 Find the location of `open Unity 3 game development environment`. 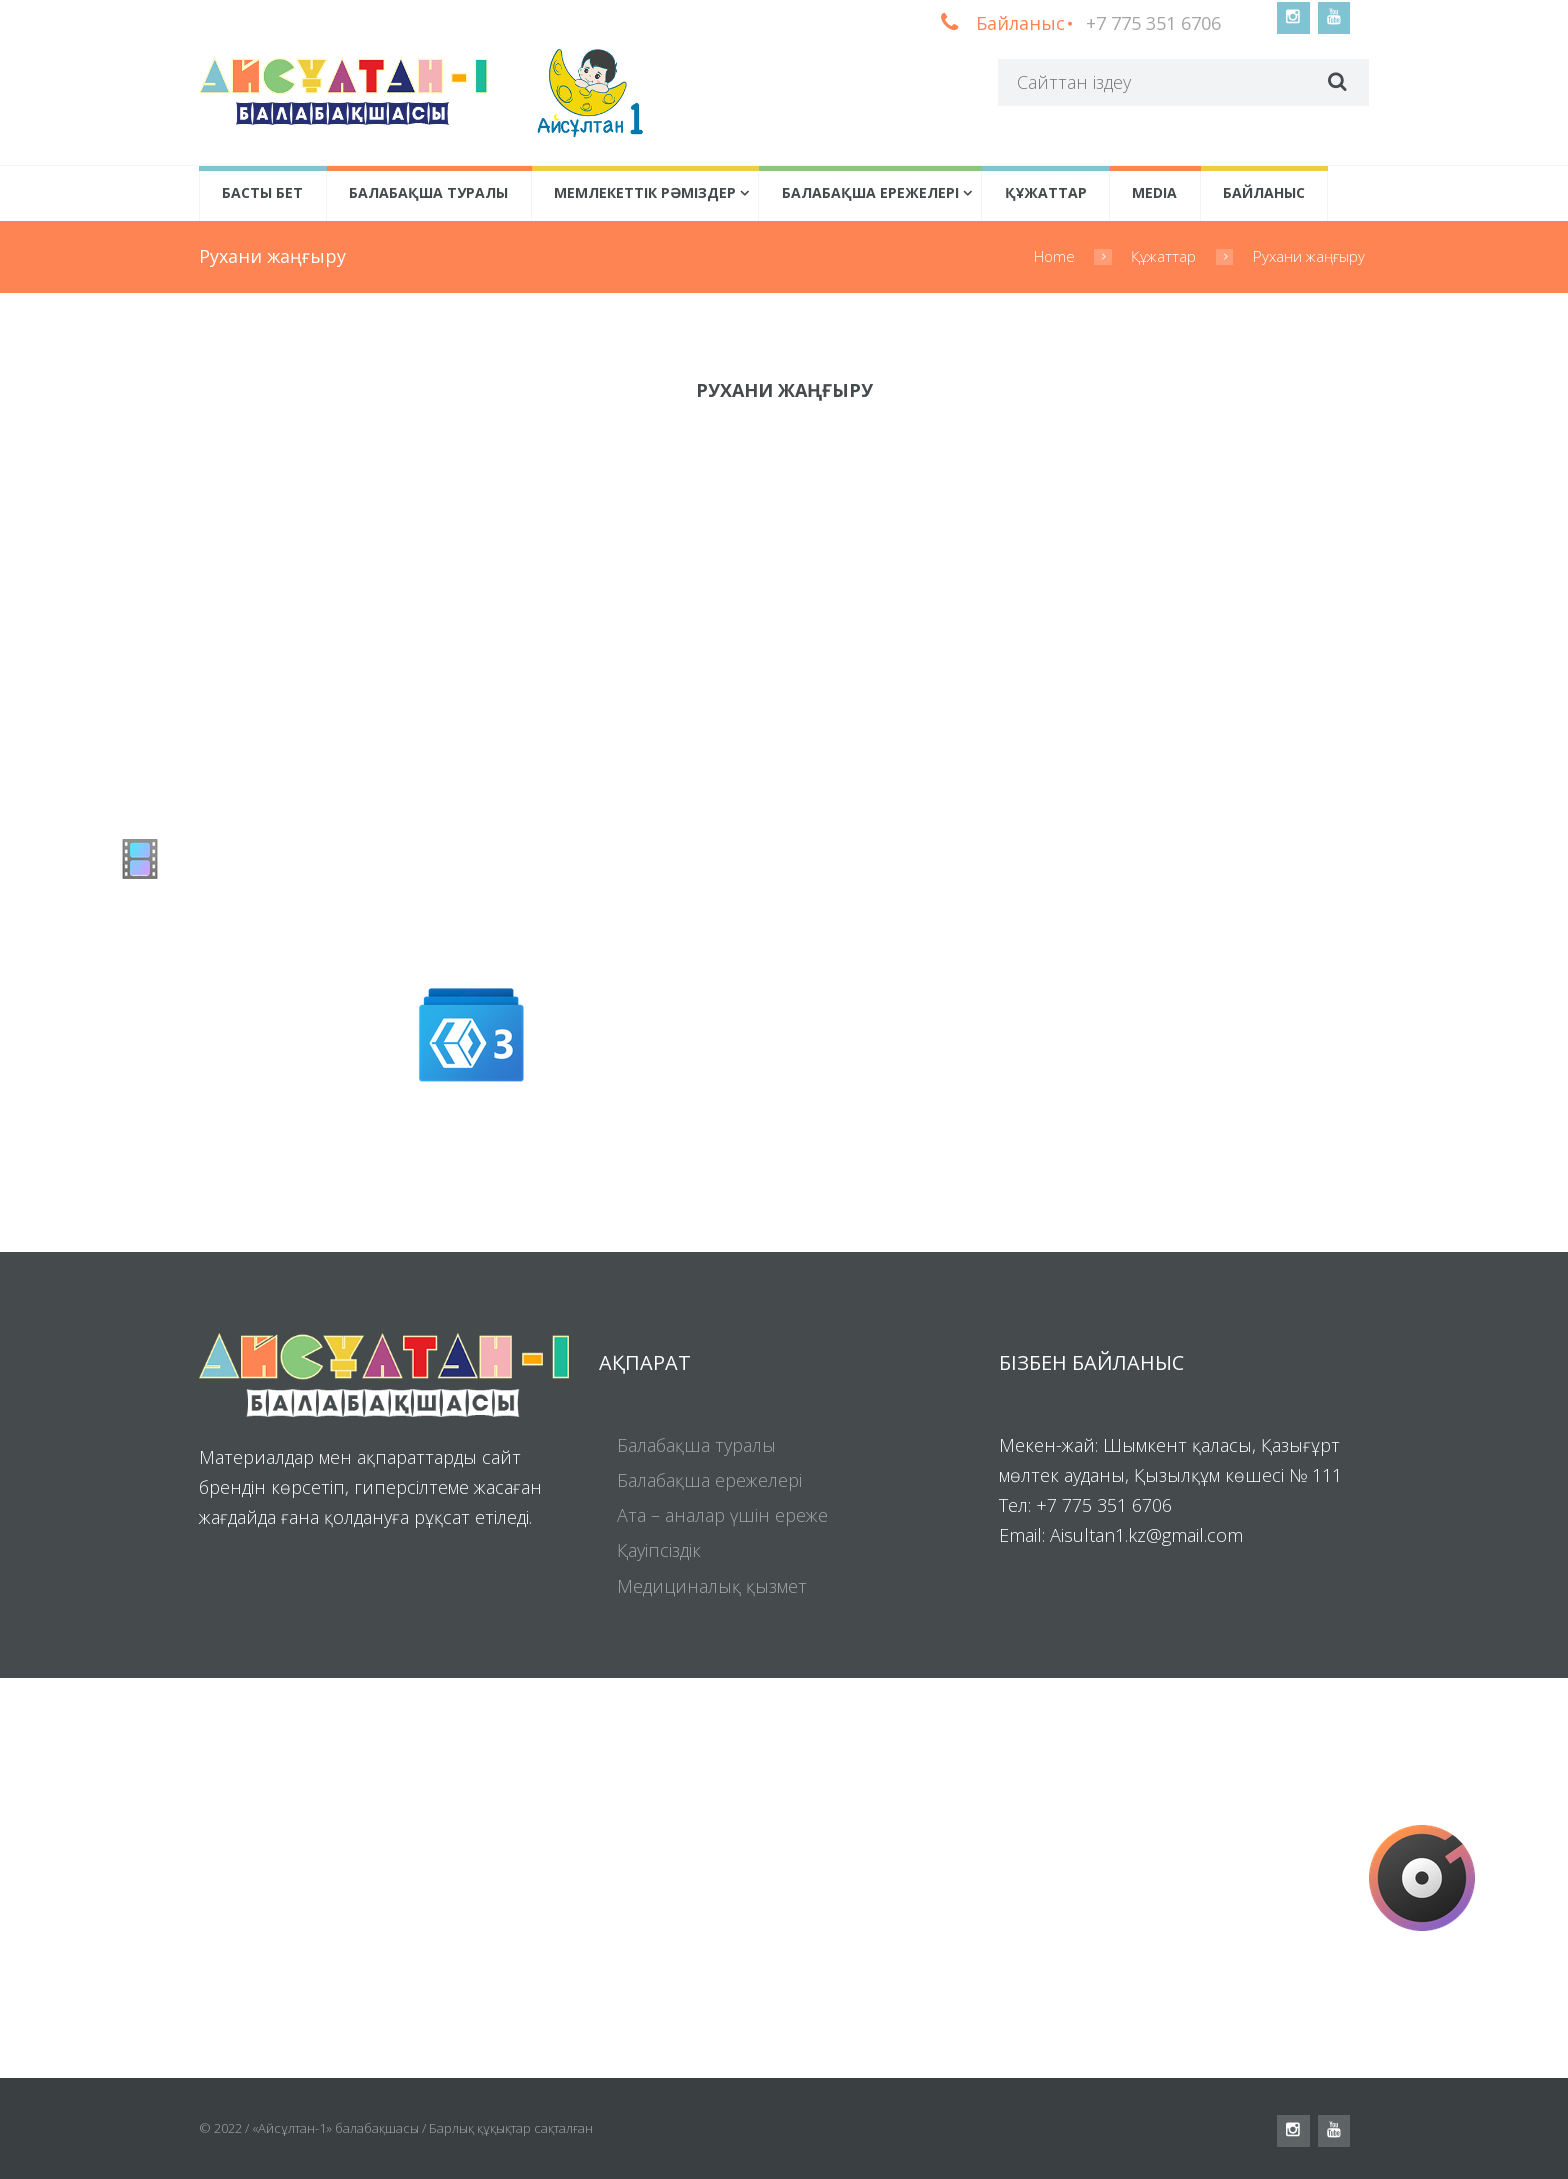

open Unity 3 game development environment is located at coordinates (471, 1037).